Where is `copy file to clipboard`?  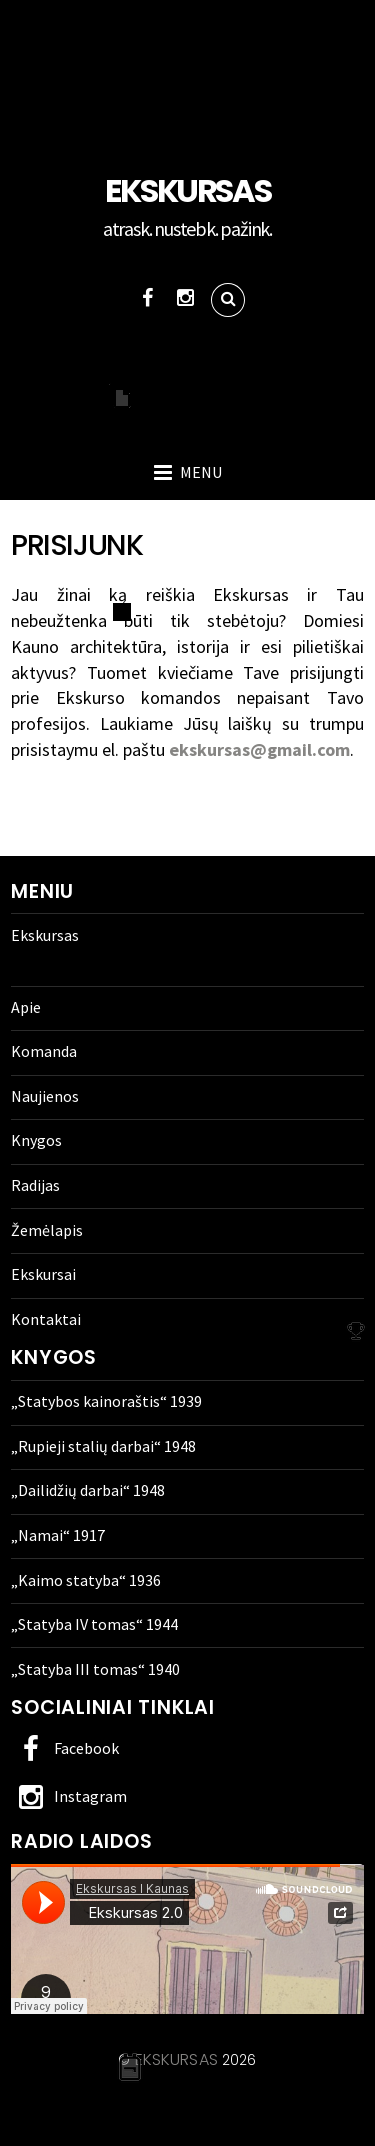 copy file to clipboard is located at coordinates (120, 395).